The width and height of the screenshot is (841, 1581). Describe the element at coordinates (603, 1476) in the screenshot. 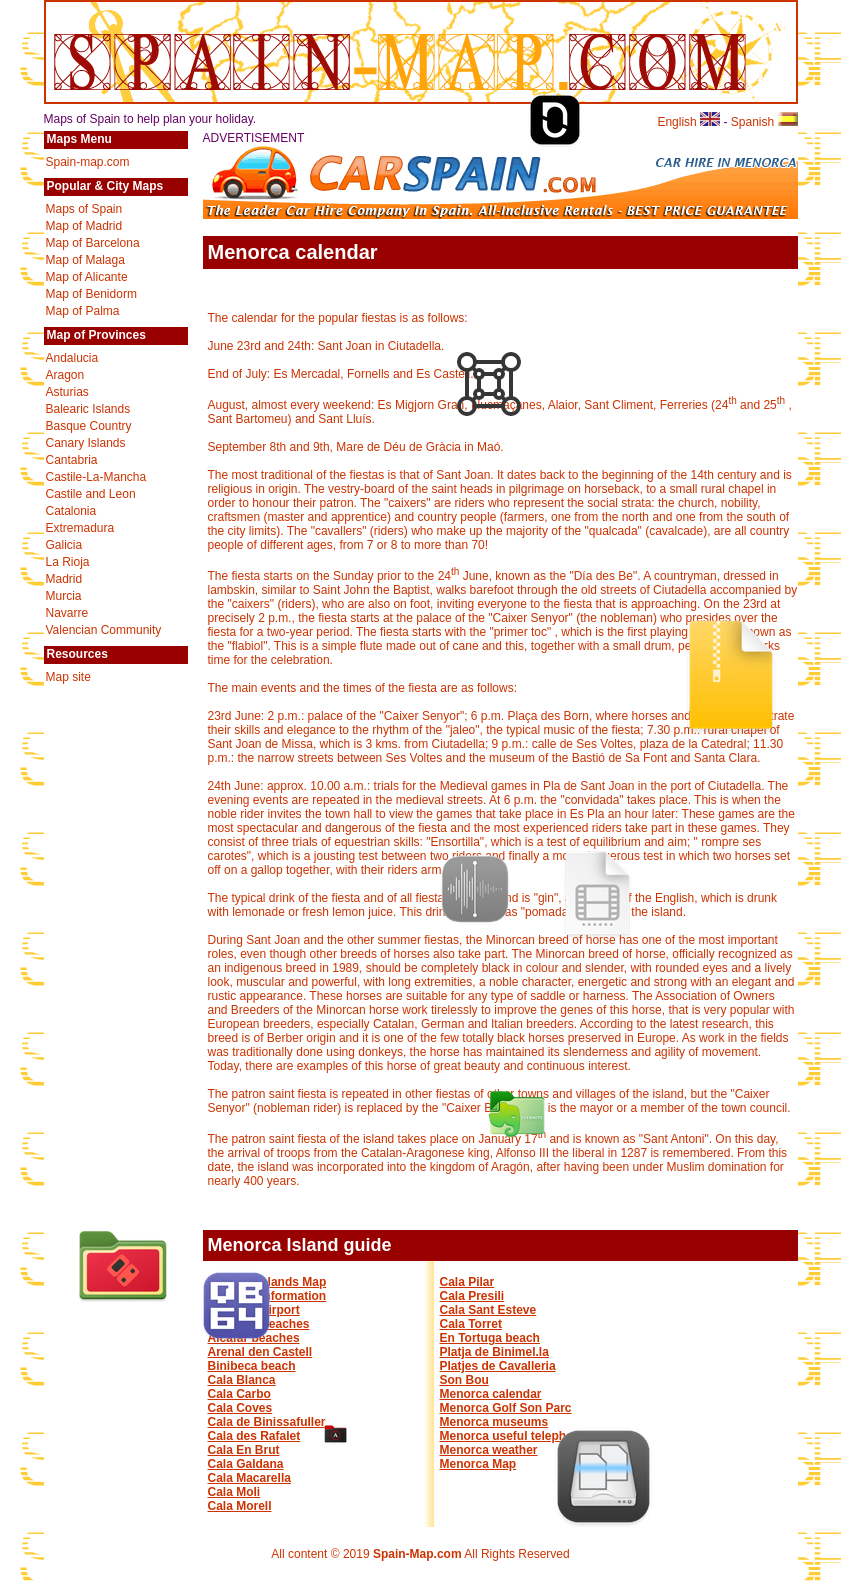

I see `open skanpage document scanning app` at that location.